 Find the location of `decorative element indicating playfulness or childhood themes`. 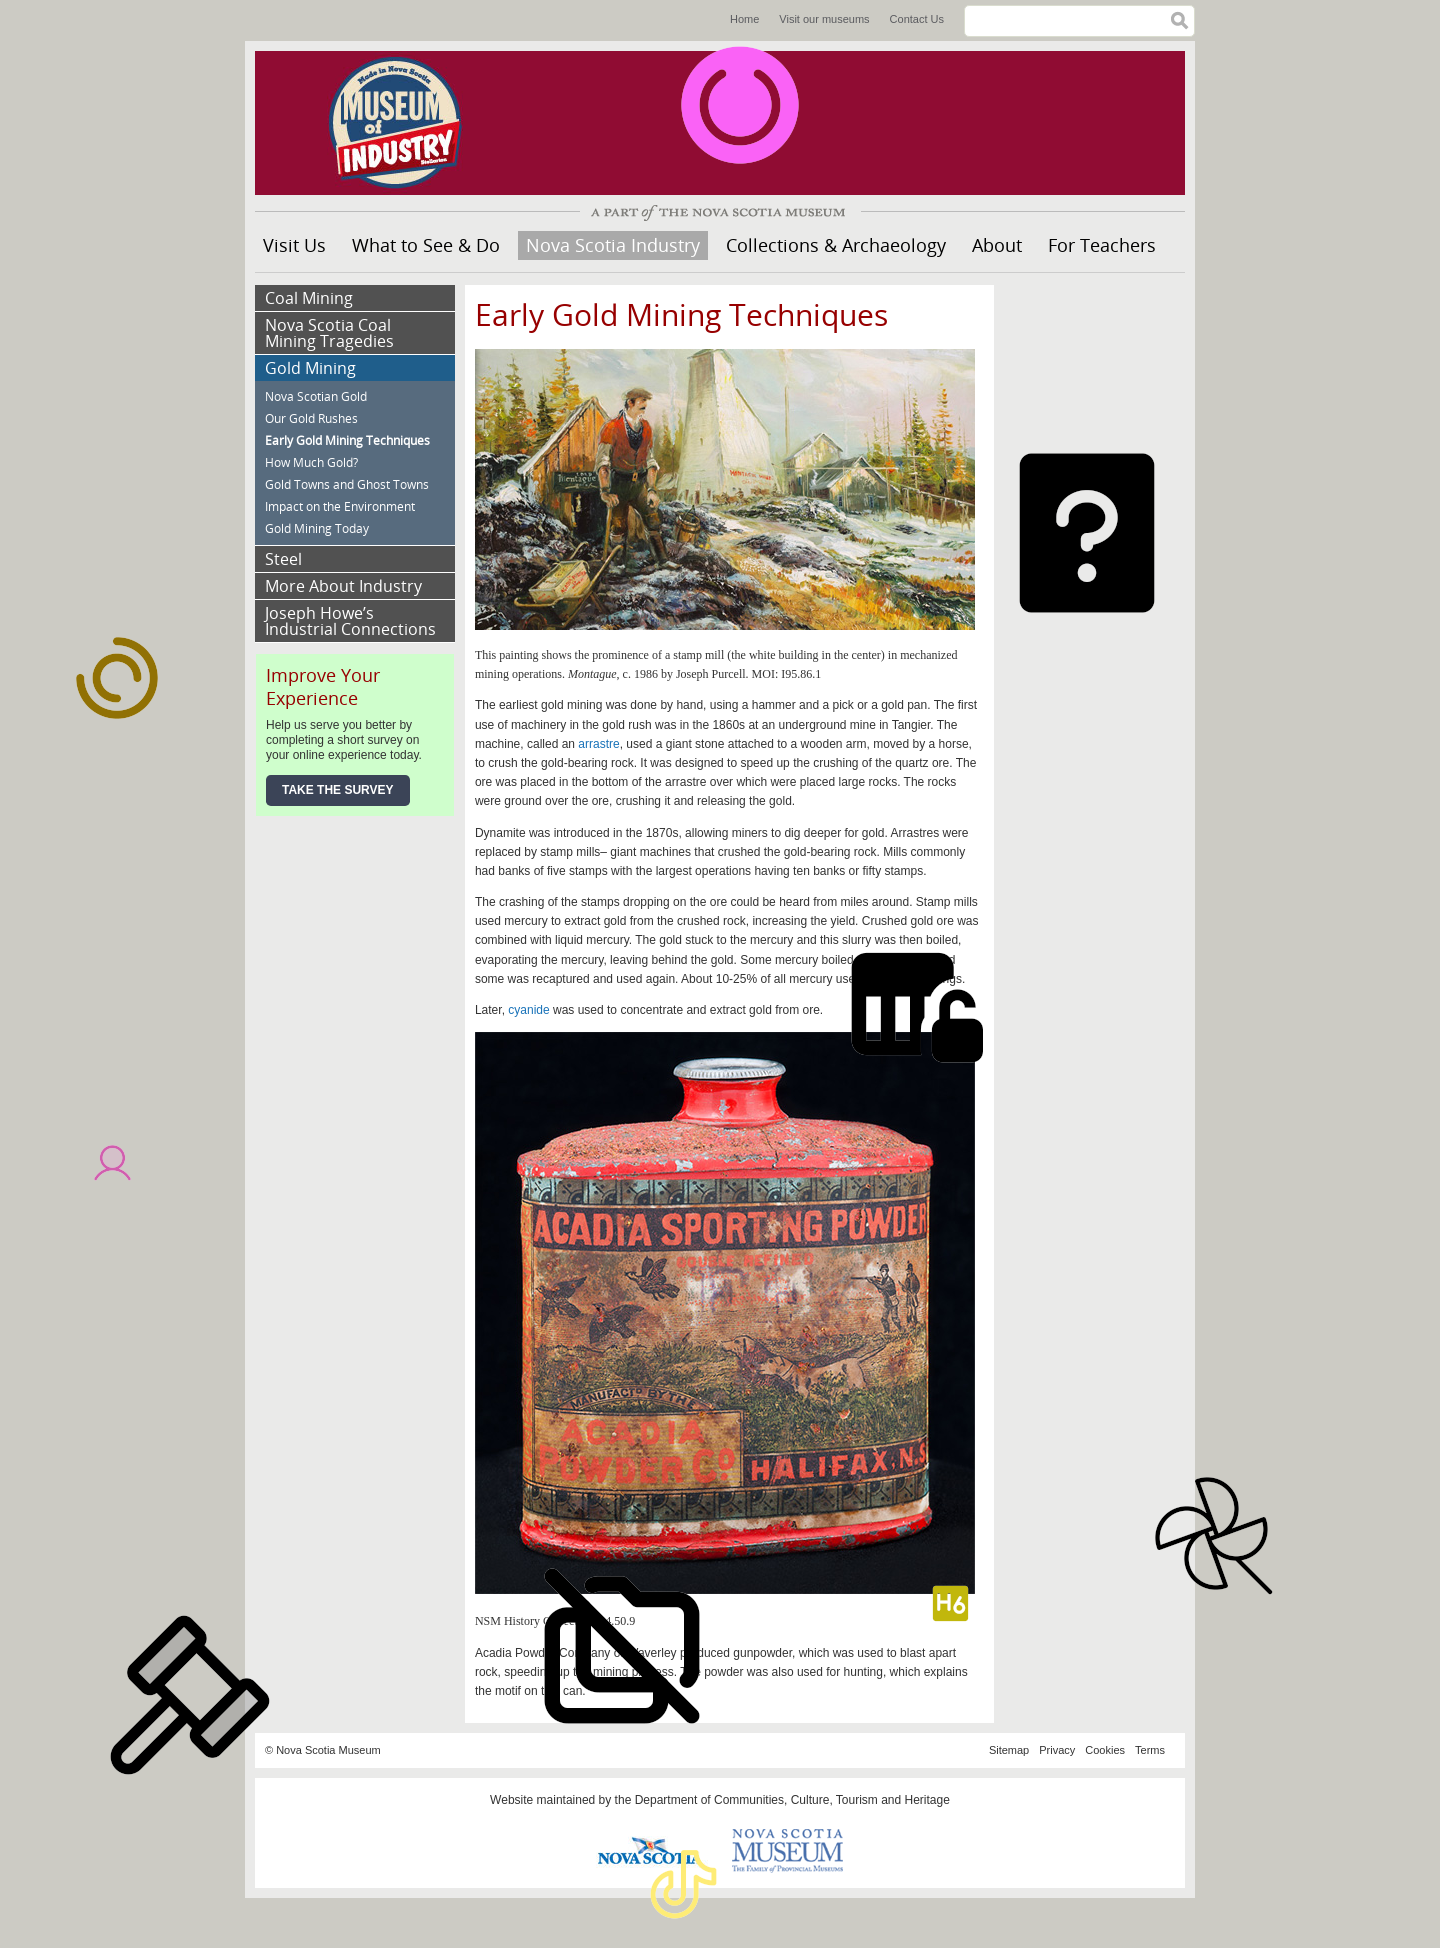

decorative element indicating playfulness or childhood themes is located at coordinates (1216, 1538).